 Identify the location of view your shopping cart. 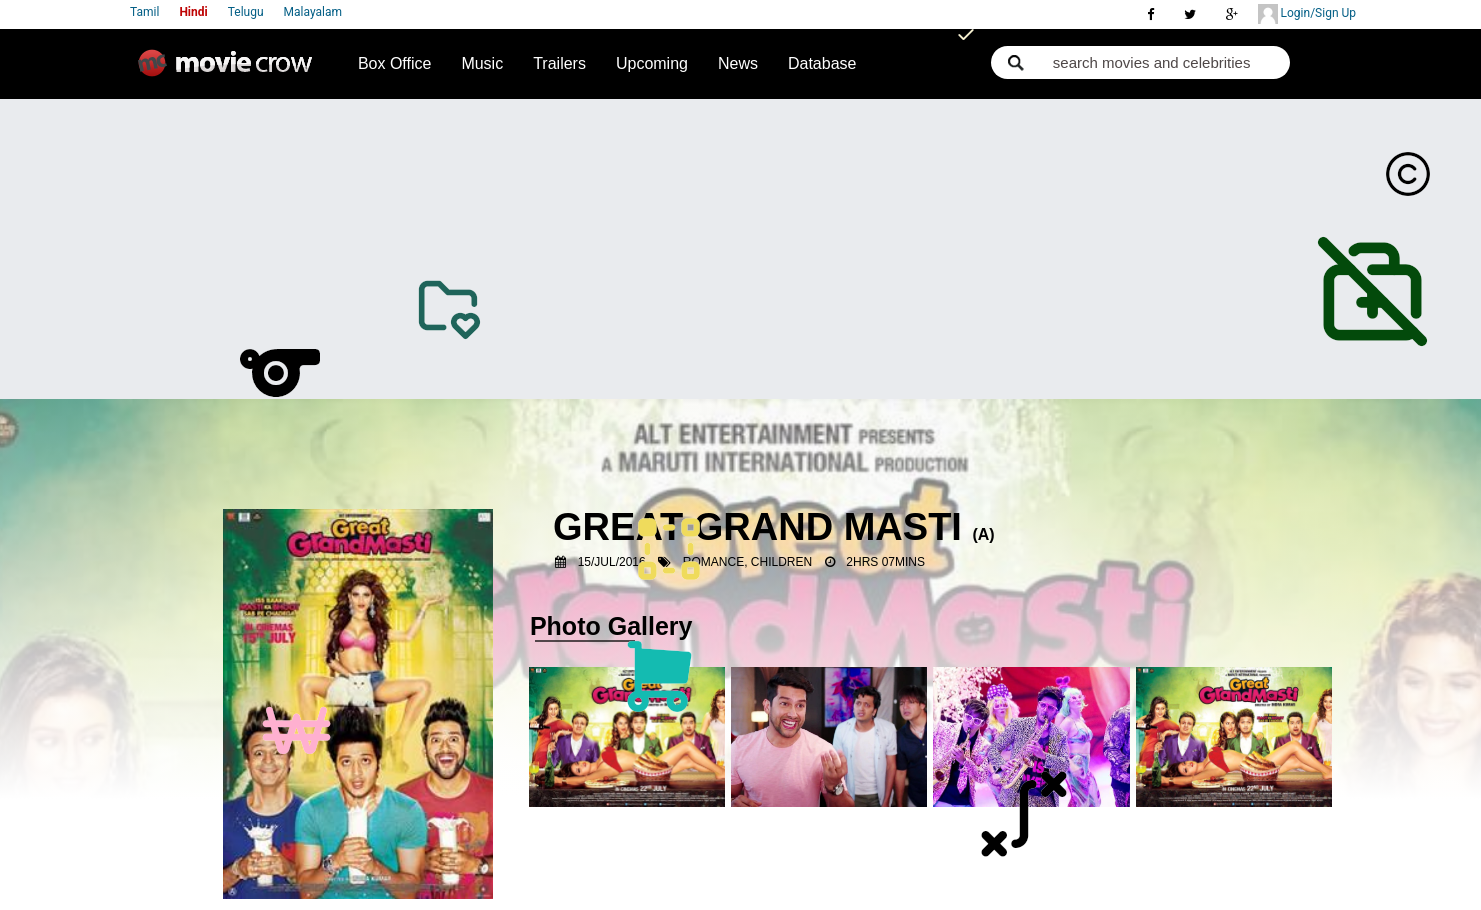
(659, 676).